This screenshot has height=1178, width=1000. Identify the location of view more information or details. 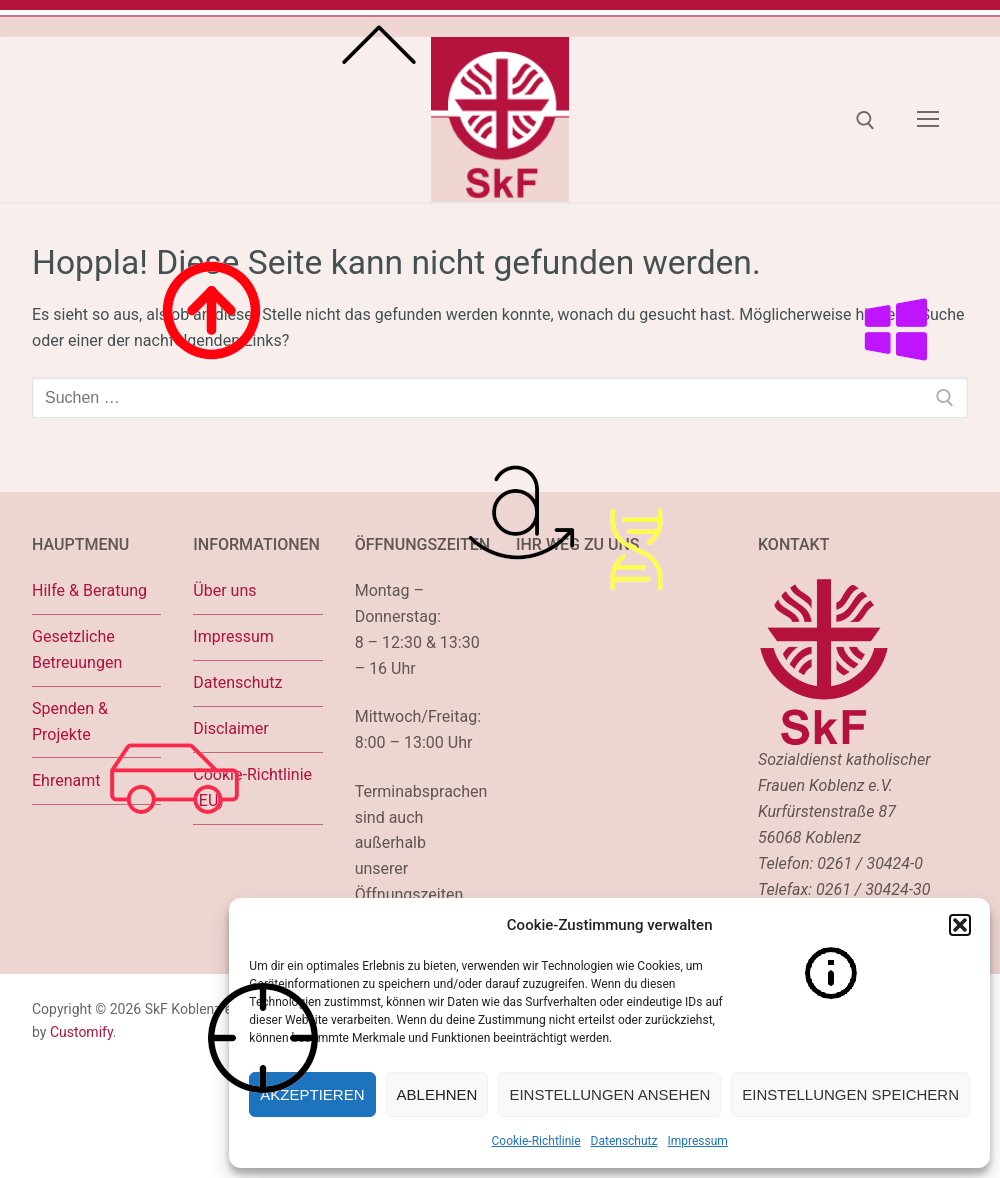
(831, 973).